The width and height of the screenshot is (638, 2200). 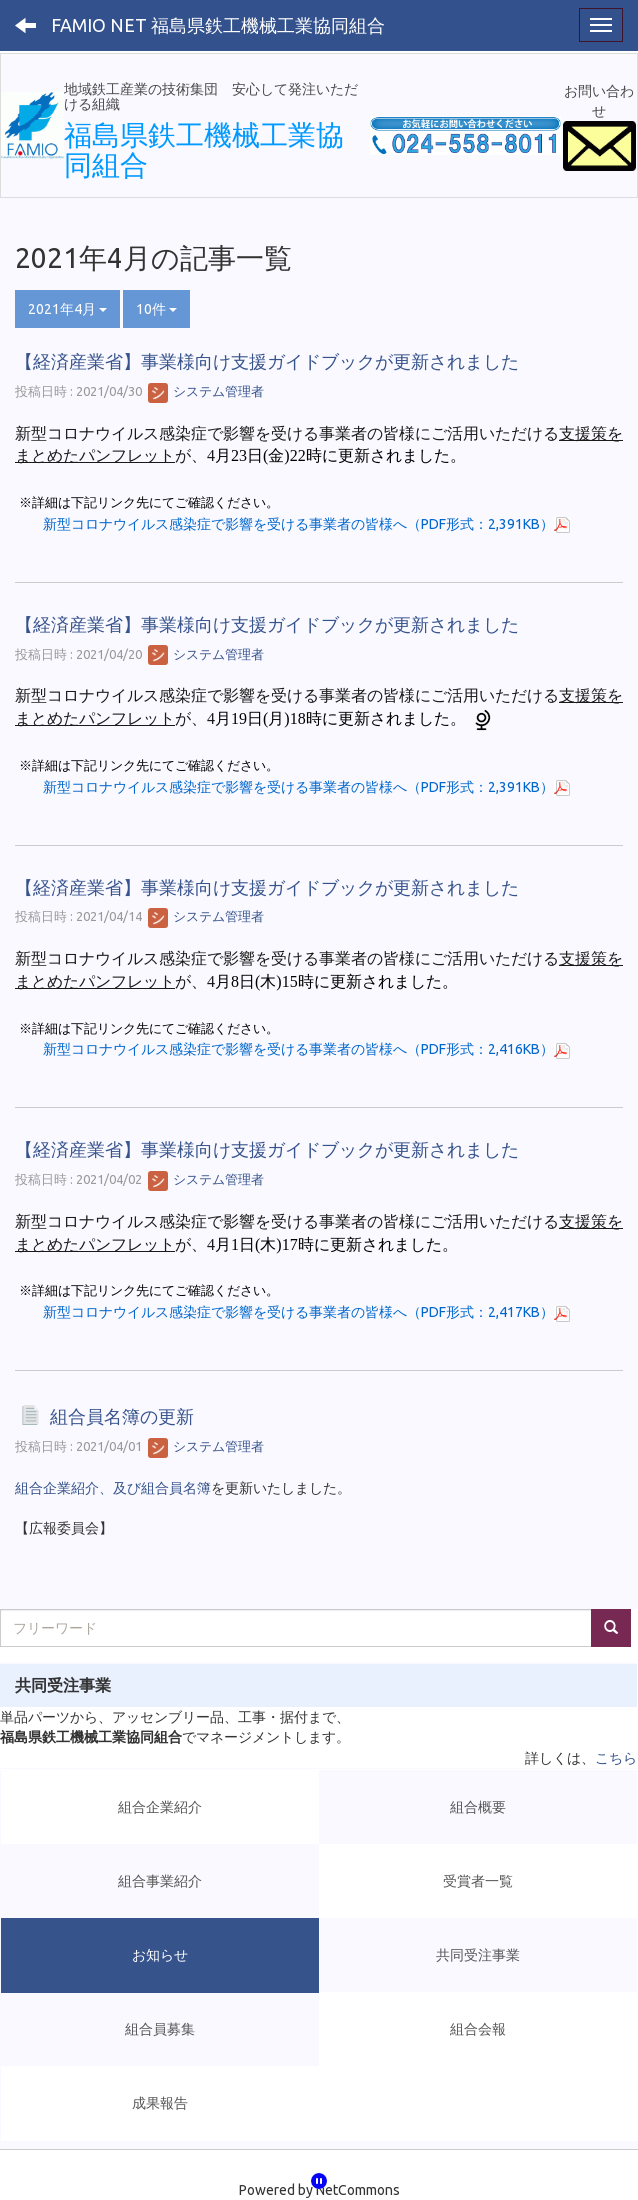 What do you see at coordinates (482, 720) in the screenshot?
I see `access global or international settings` at bounding box center [482, 720].